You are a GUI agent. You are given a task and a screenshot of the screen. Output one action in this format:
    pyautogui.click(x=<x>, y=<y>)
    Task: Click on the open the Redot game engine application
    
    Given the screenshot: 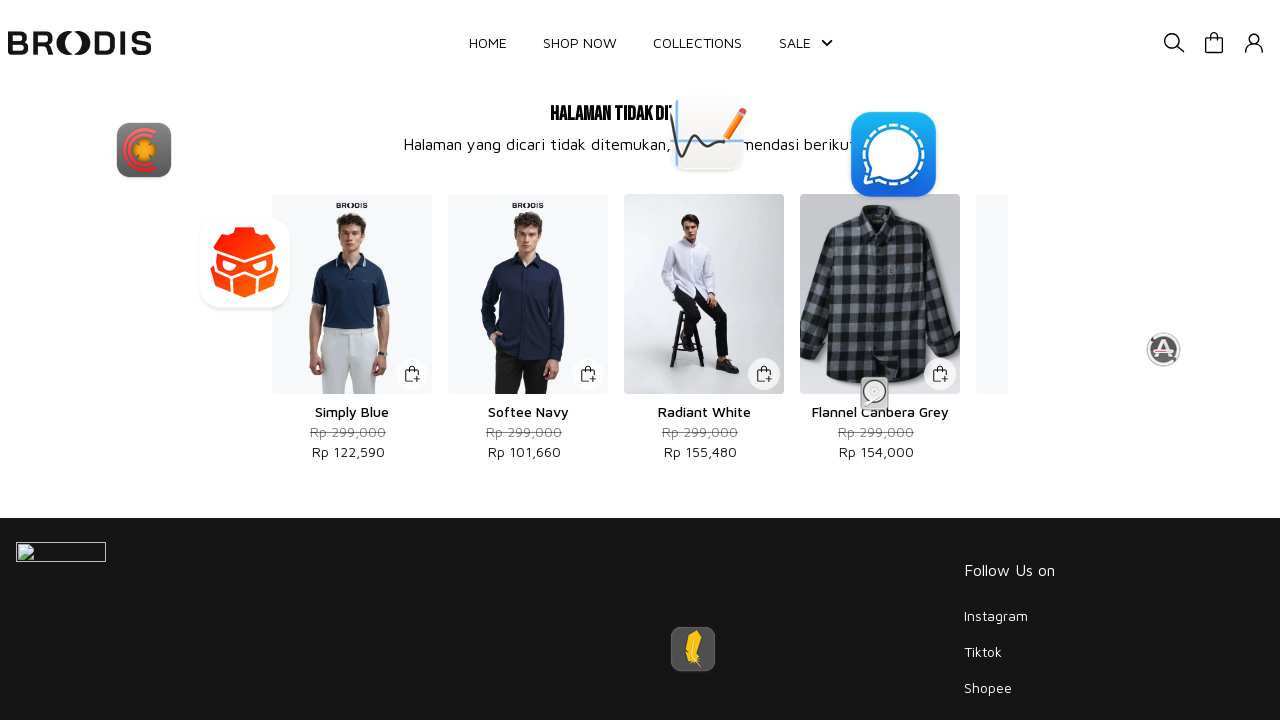 What is the action you would take?
    pyautogui.click(x=244, y=262)
    